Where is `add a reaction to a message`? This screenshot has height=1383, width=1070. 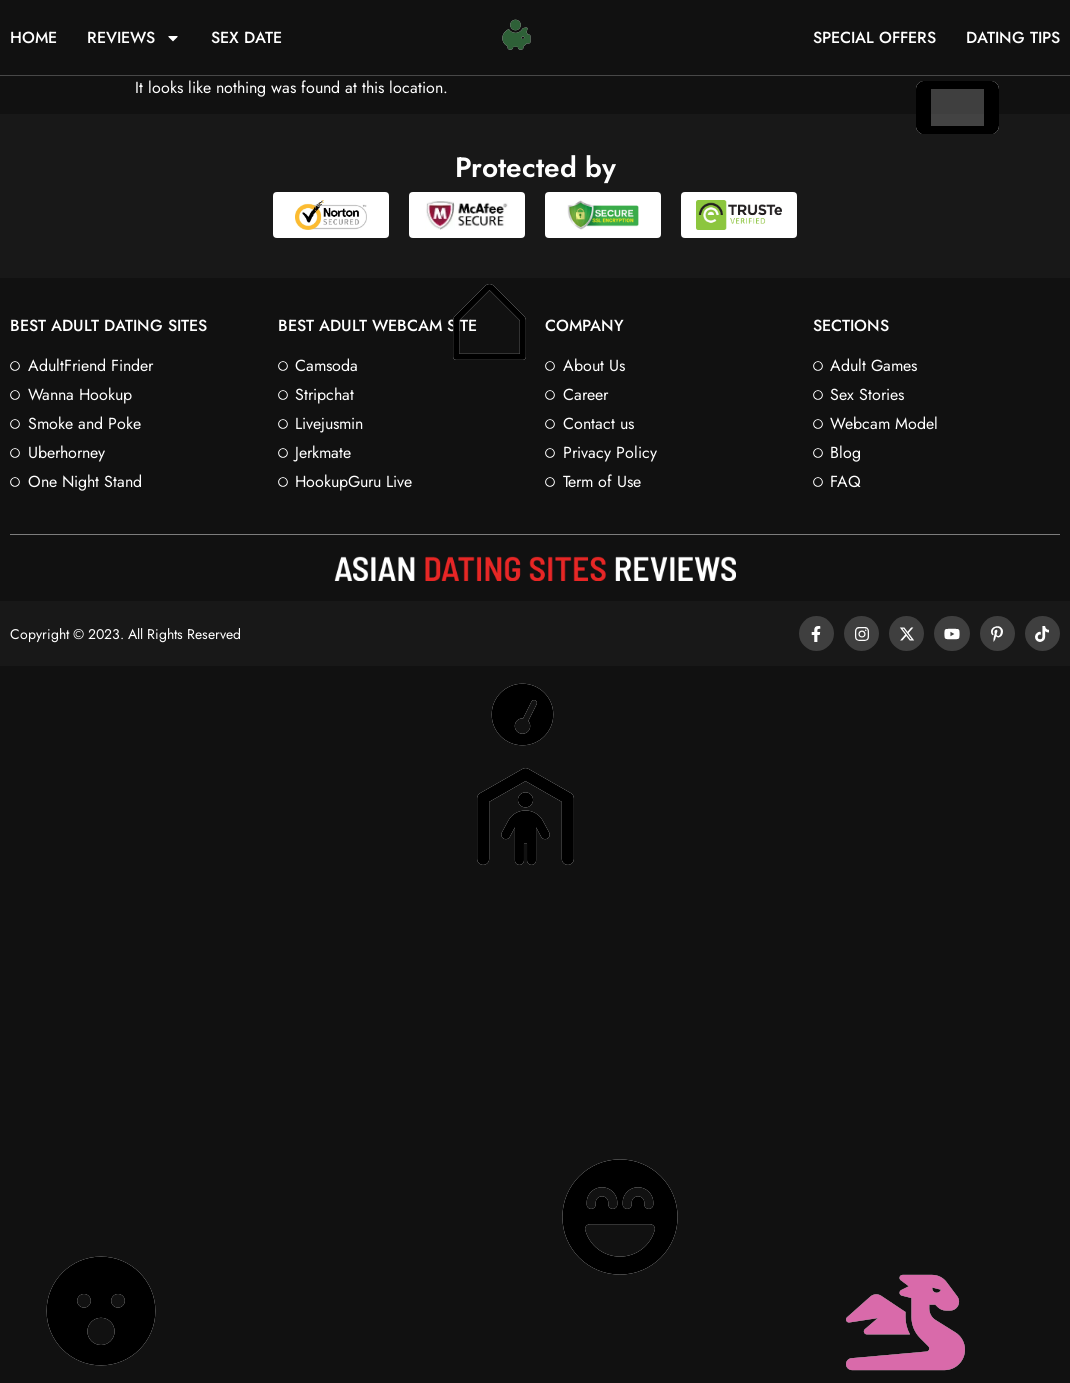
add a reaction to a message is located at coordinates (620, 1217).